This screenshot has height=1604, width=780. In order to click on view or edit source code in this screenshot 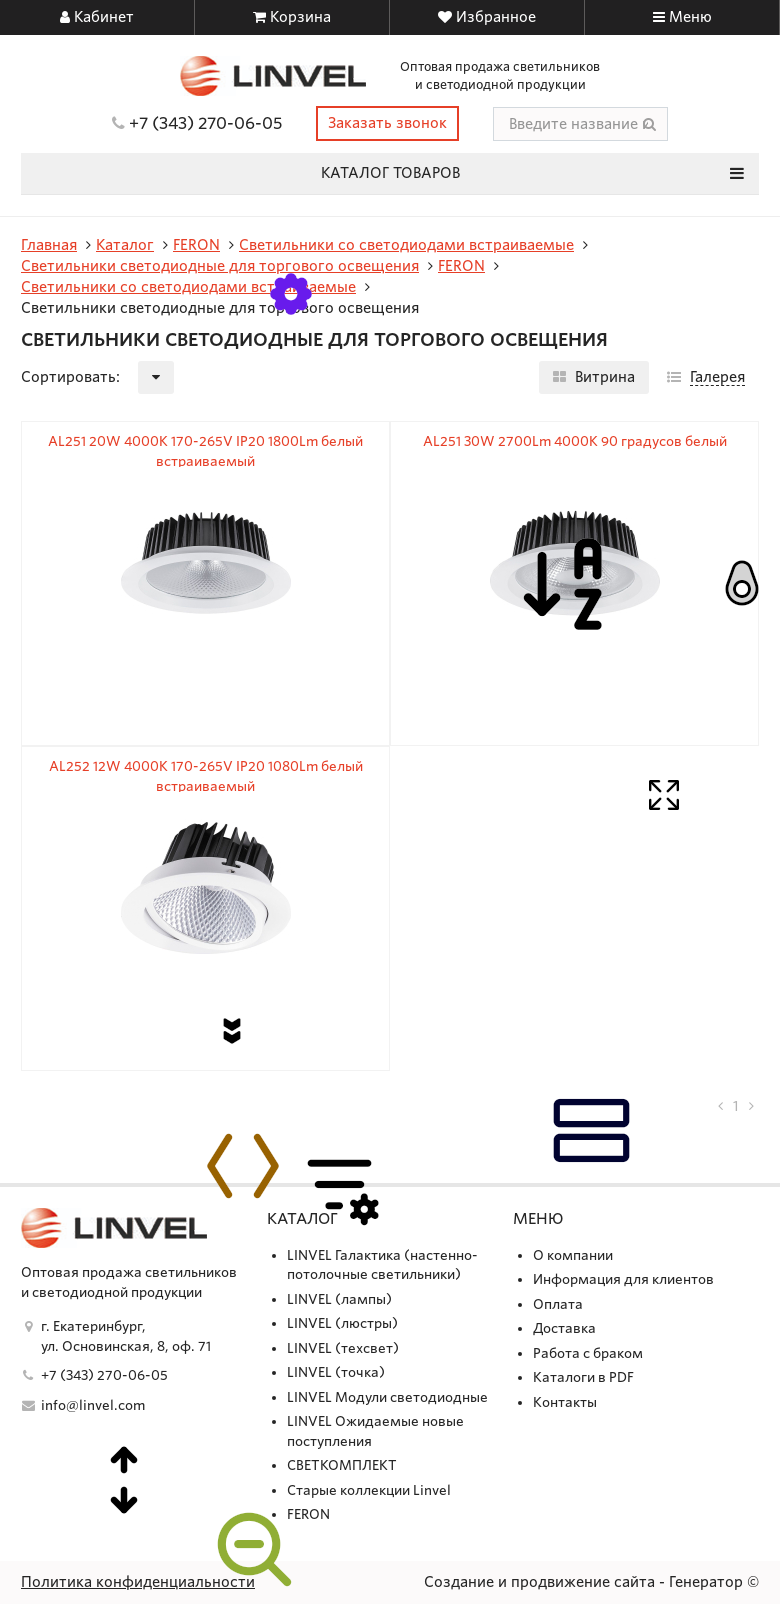, I will do `click(243, 1166)`.